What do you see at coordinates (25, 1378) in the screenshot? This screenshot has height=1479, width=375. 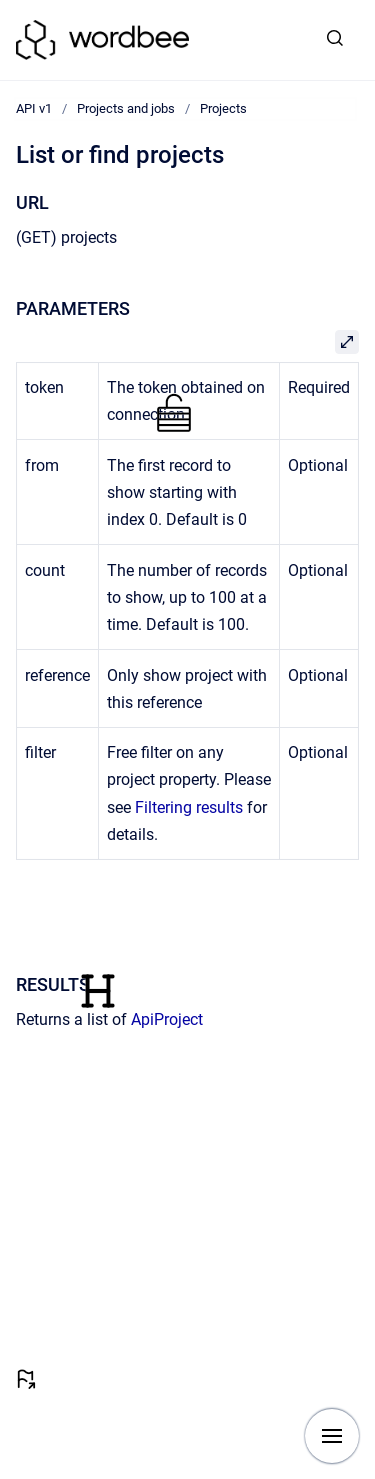 I see `share a flagged item or report` at bounding box center [25, 1378].